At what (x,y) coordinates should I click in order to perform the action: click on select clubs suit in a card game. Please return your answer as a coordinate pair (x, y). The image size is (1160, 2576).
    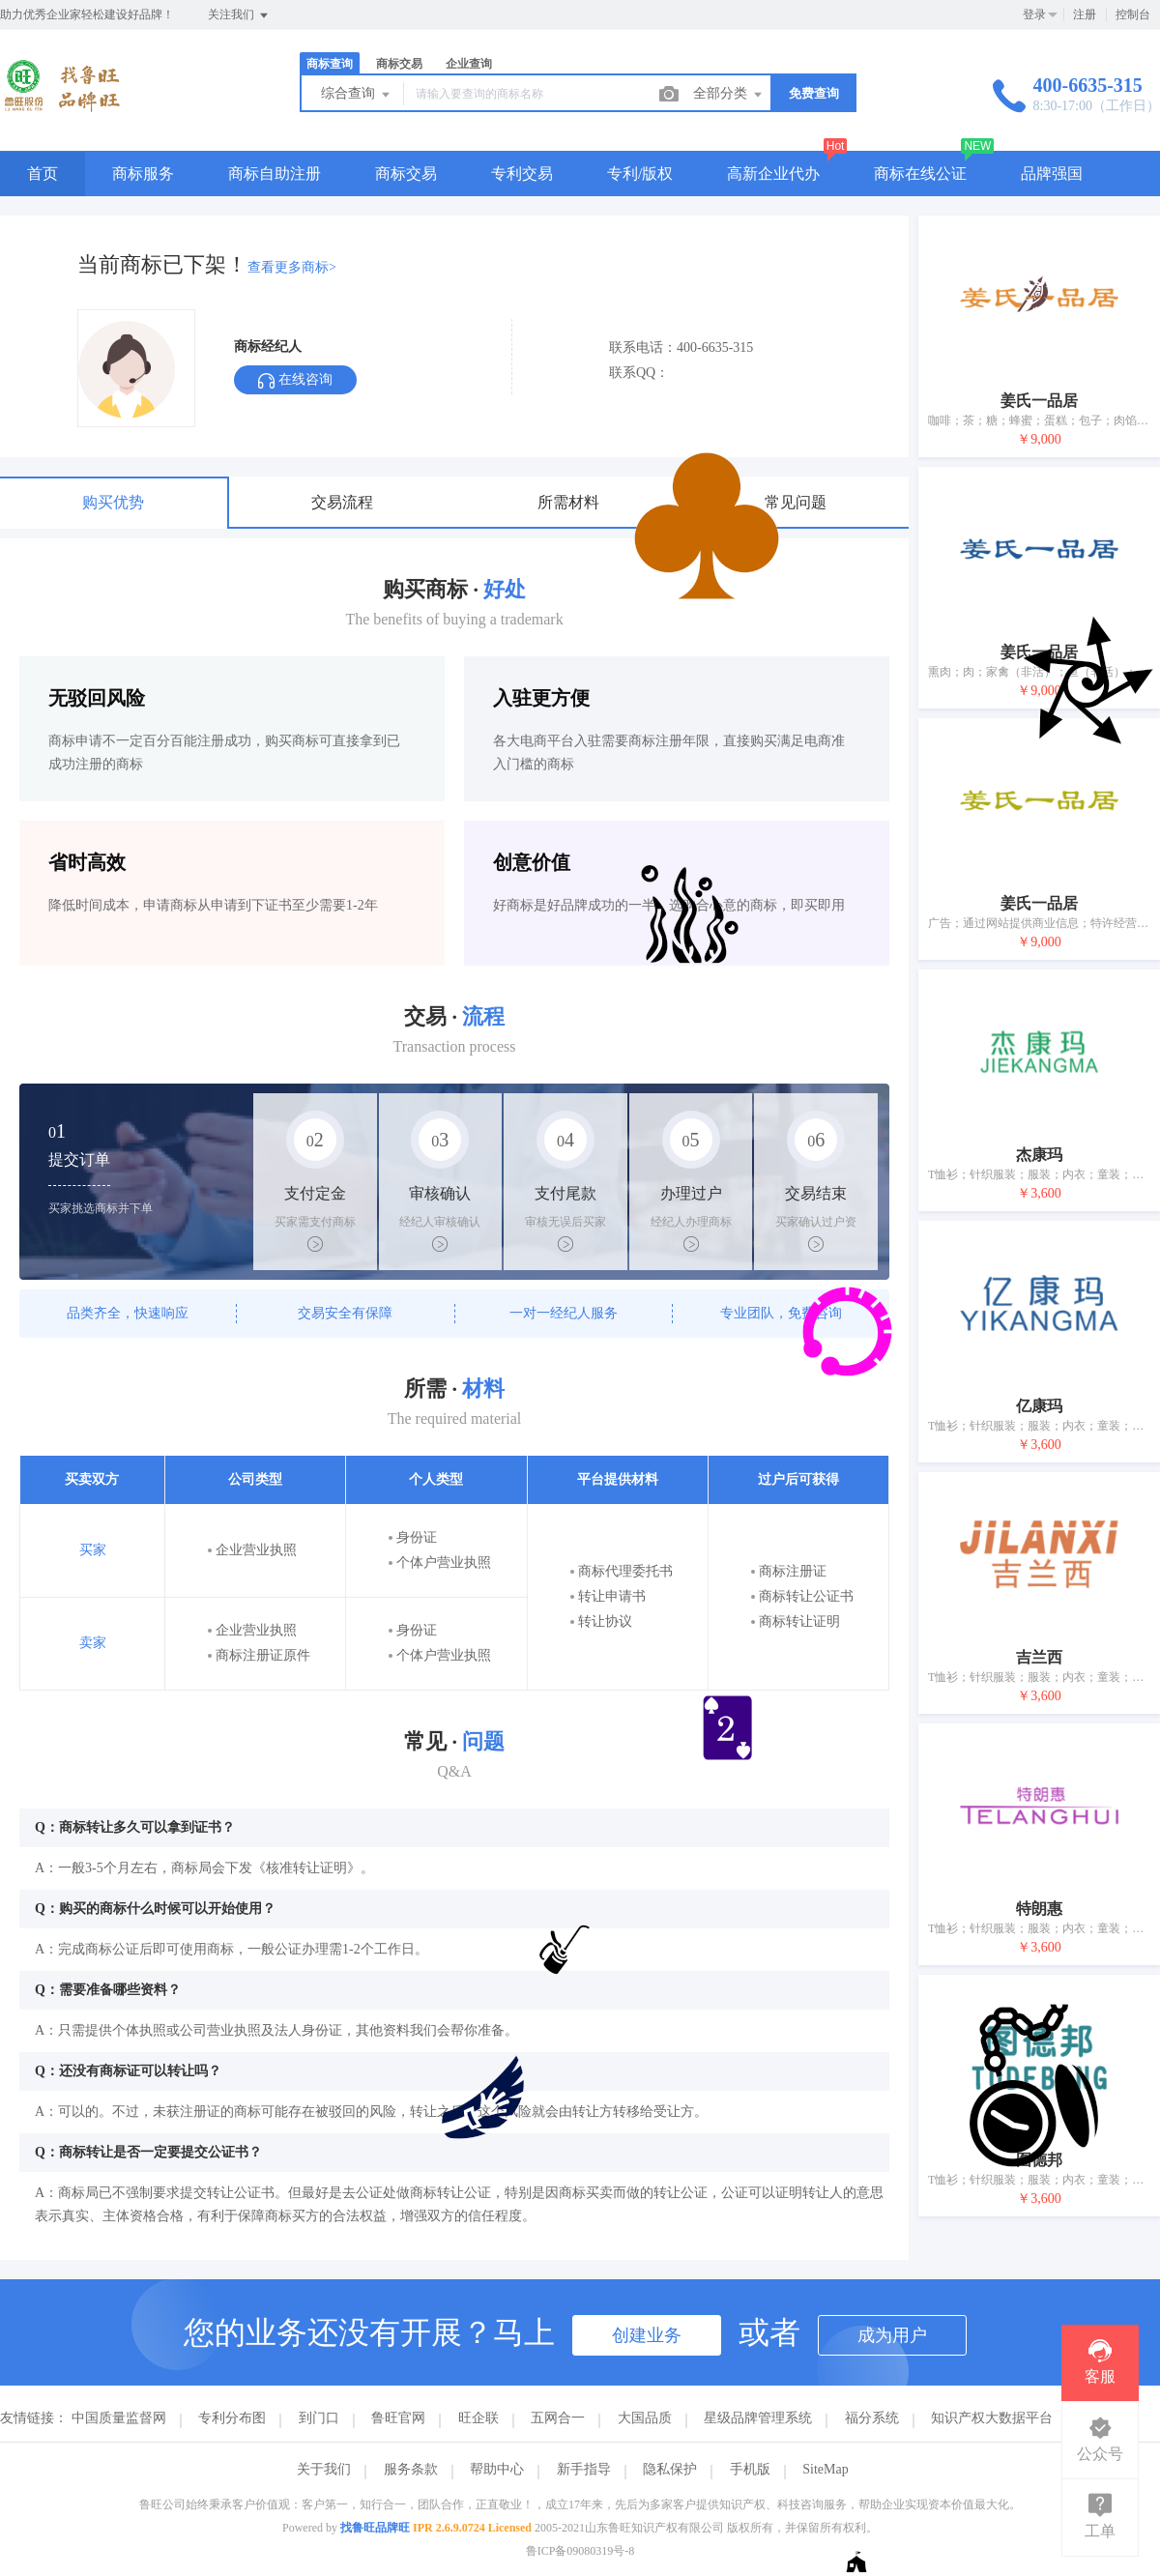
    Looking at the image, I should click on (707, 526).